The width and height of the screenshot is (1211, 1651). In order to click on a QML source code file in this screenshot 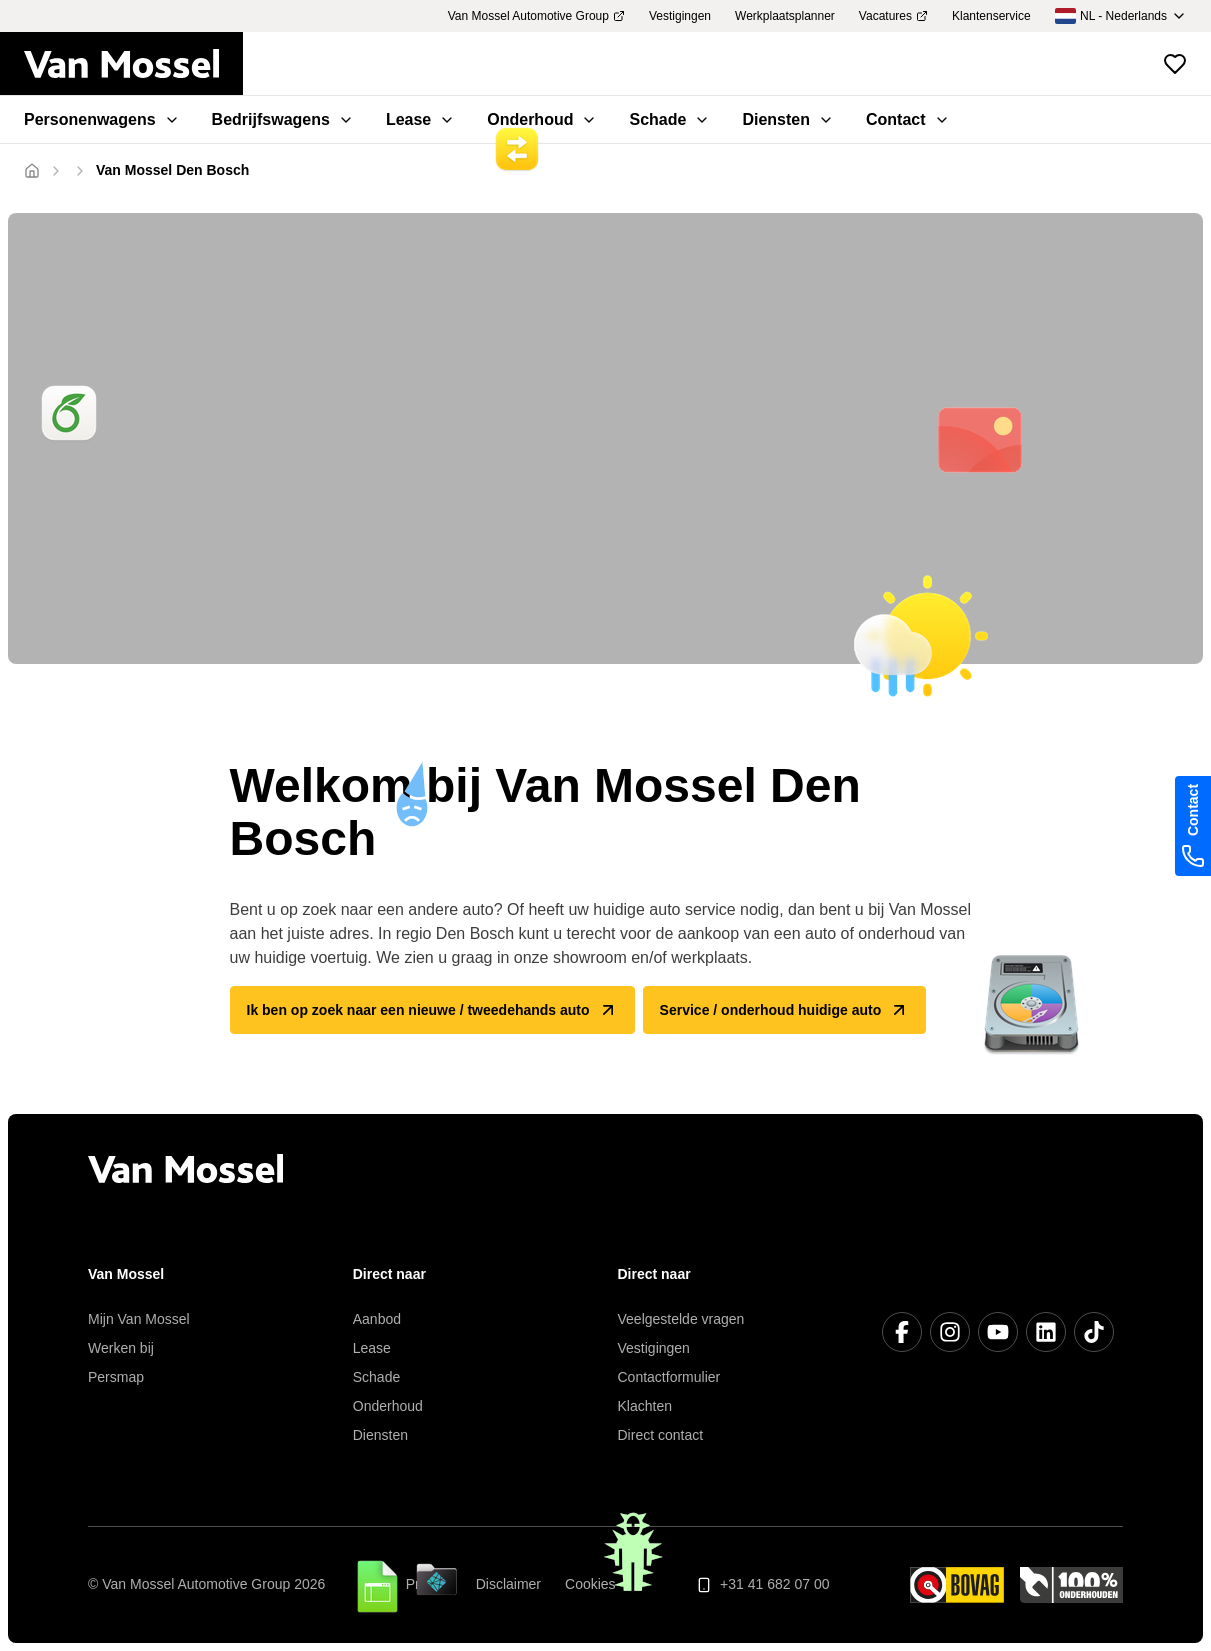, I will do `click(377, 1587)`.